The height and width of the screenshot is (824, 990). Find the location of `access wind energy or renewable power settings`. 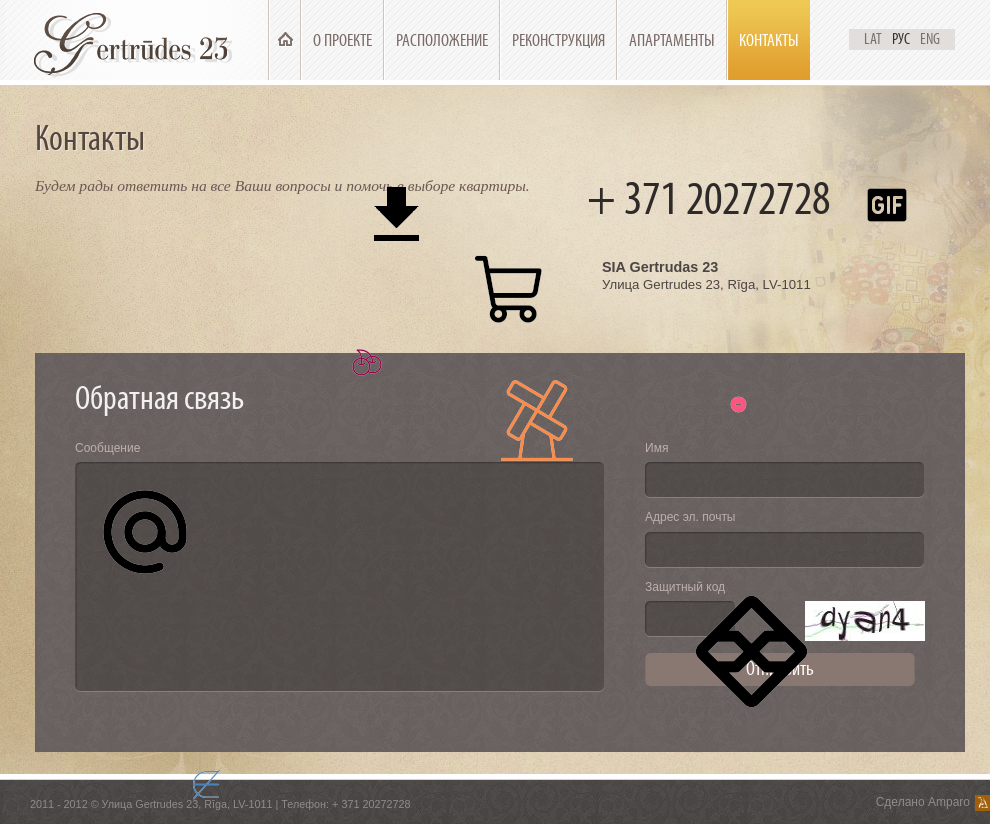

access wind energy or renewable power settings is located at coordinates (537, 422).